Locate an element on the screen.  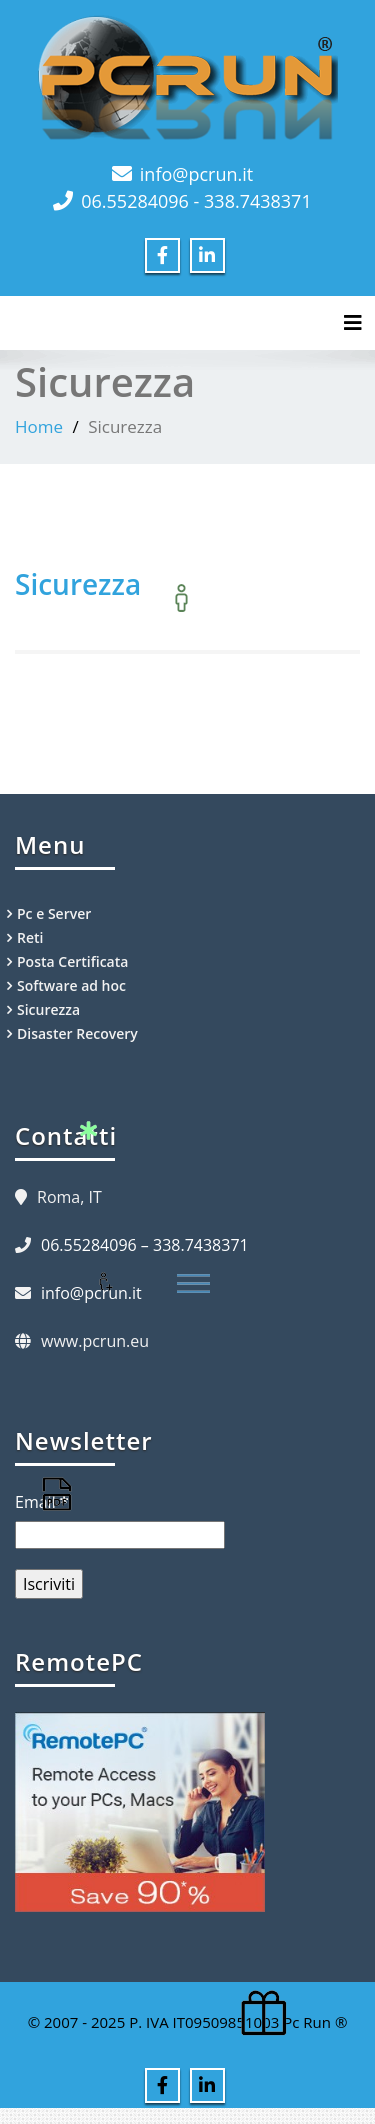
open a PDF document is located at coordinates (57, 1494).